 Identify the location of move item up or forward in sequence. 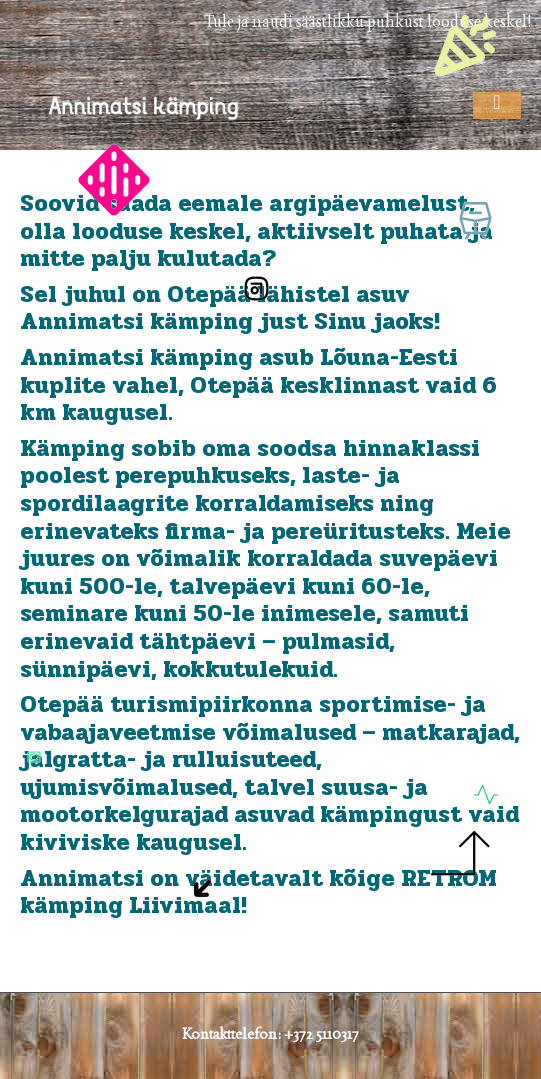
(462, 855).